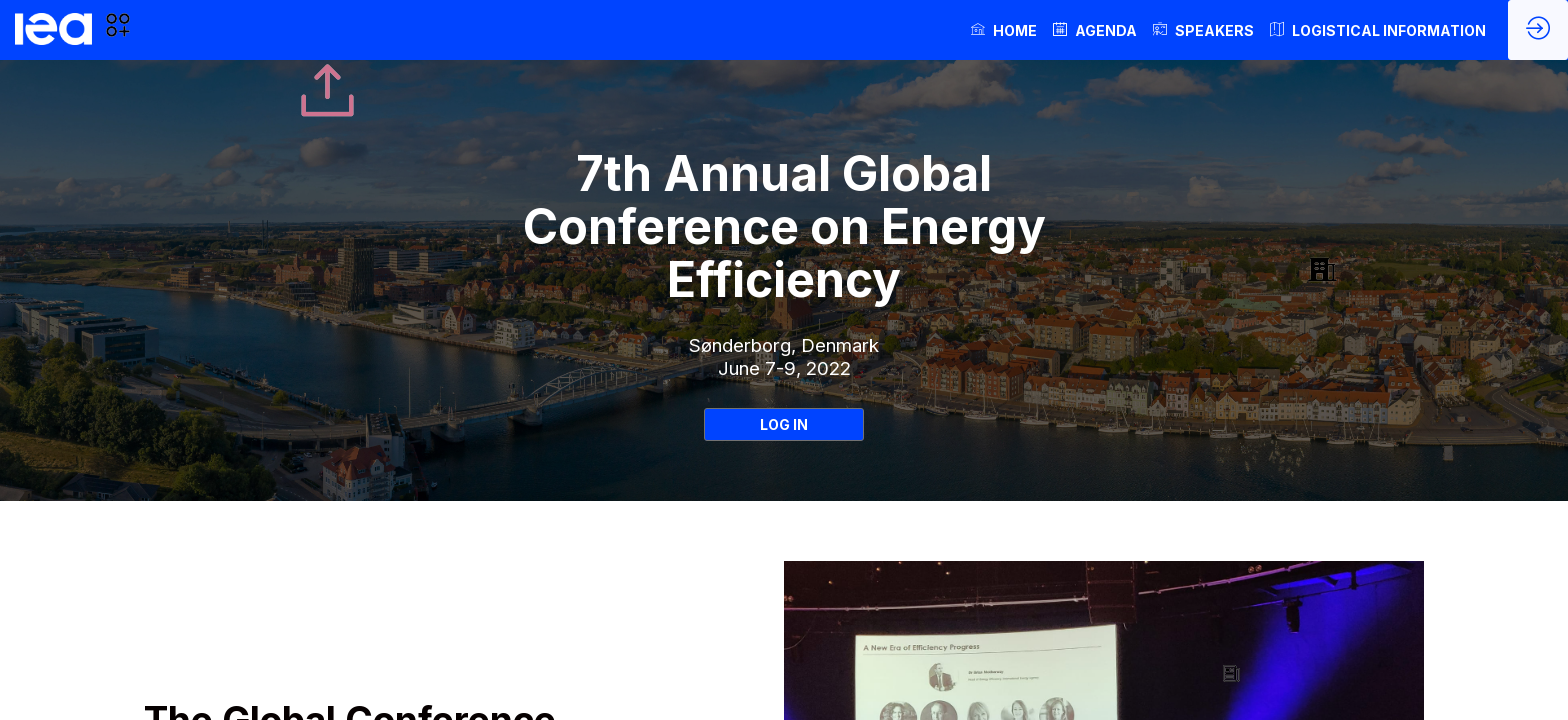  What do you see at coordinates (327, 92) in the screenshot?
I see `upload a file or document` at bounding box center [327, 92].